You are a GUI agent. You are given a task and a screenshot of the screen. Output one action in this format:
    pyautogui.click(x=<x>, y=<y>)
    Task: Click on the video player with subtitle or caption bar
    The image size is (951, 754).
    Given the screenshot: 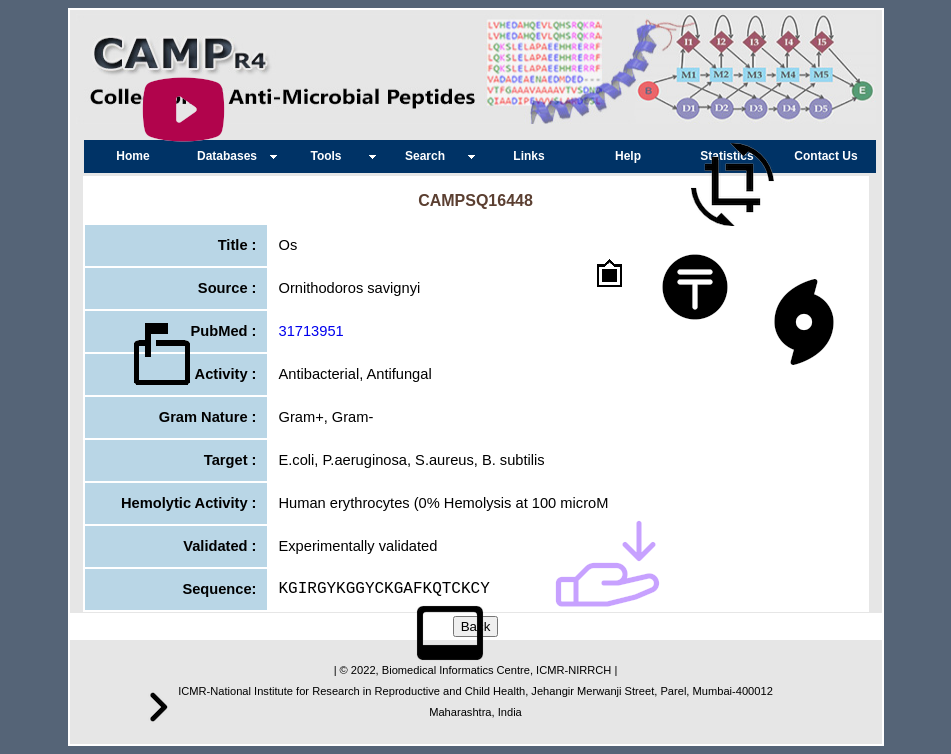 What is the action you would take?
    pyautogui.click(x=450, y=633)
    